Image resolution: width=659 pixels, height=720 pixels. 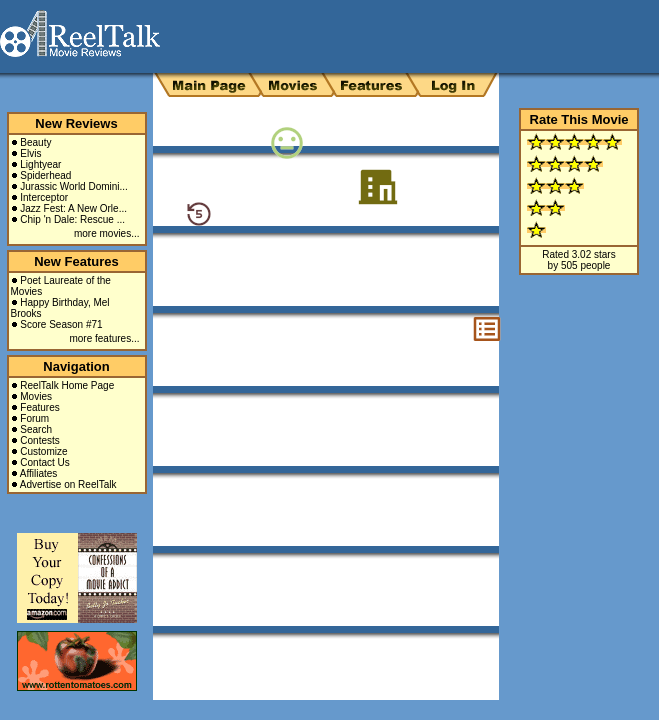 What do you see at coordinates (199, 214) in the screenshot?
I see `skip back 5 seconds in media playback` at bounding box center [199, 214].